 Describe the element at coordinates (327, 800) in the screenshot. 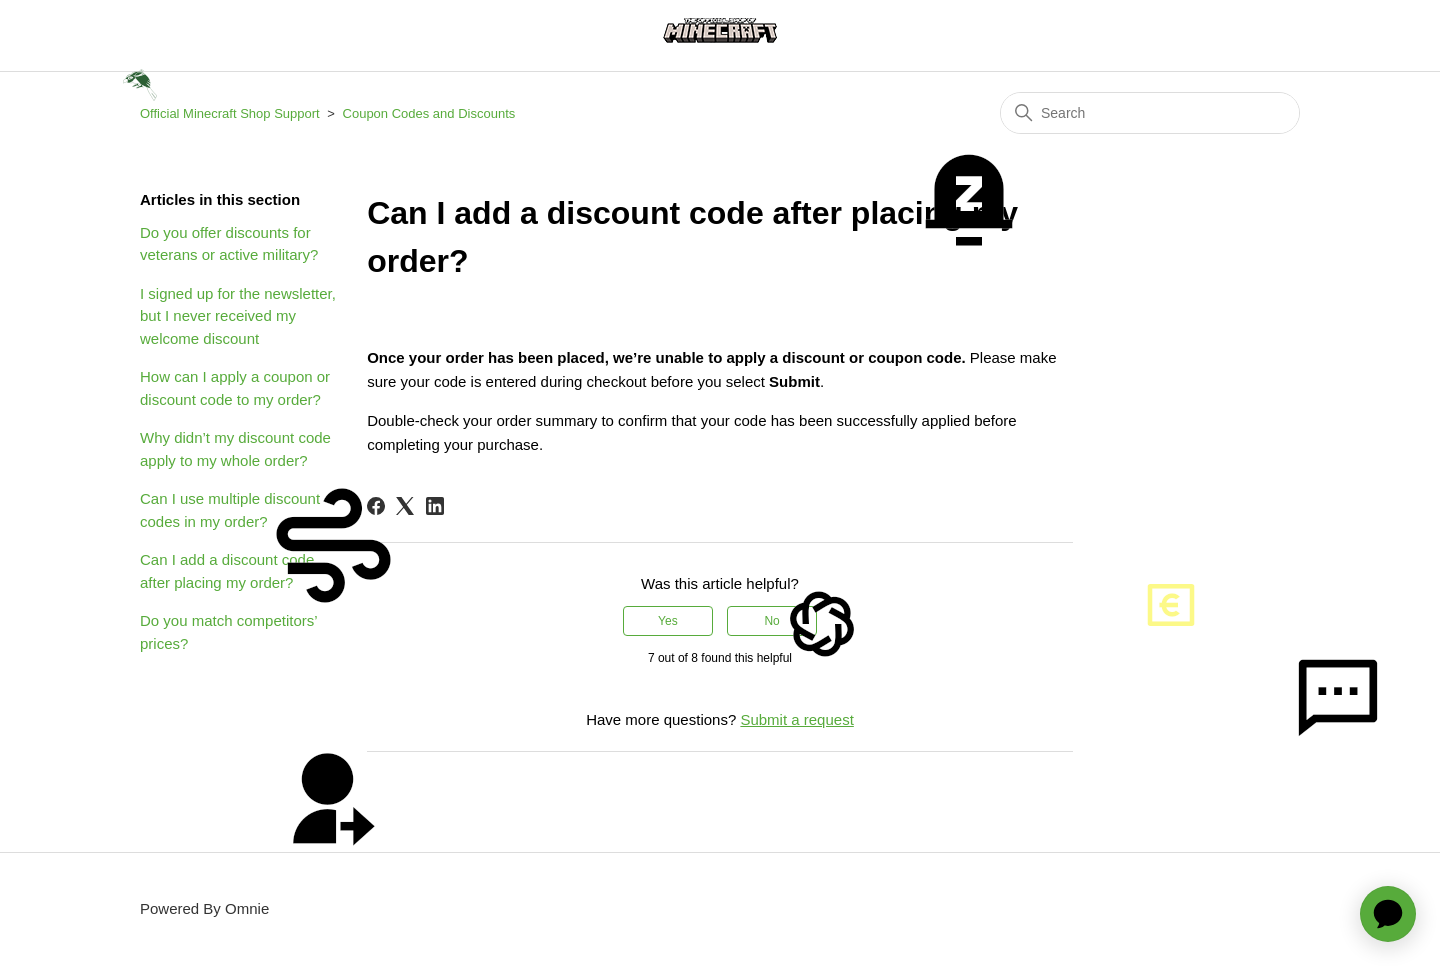

I see `share user profile with others` at that location.